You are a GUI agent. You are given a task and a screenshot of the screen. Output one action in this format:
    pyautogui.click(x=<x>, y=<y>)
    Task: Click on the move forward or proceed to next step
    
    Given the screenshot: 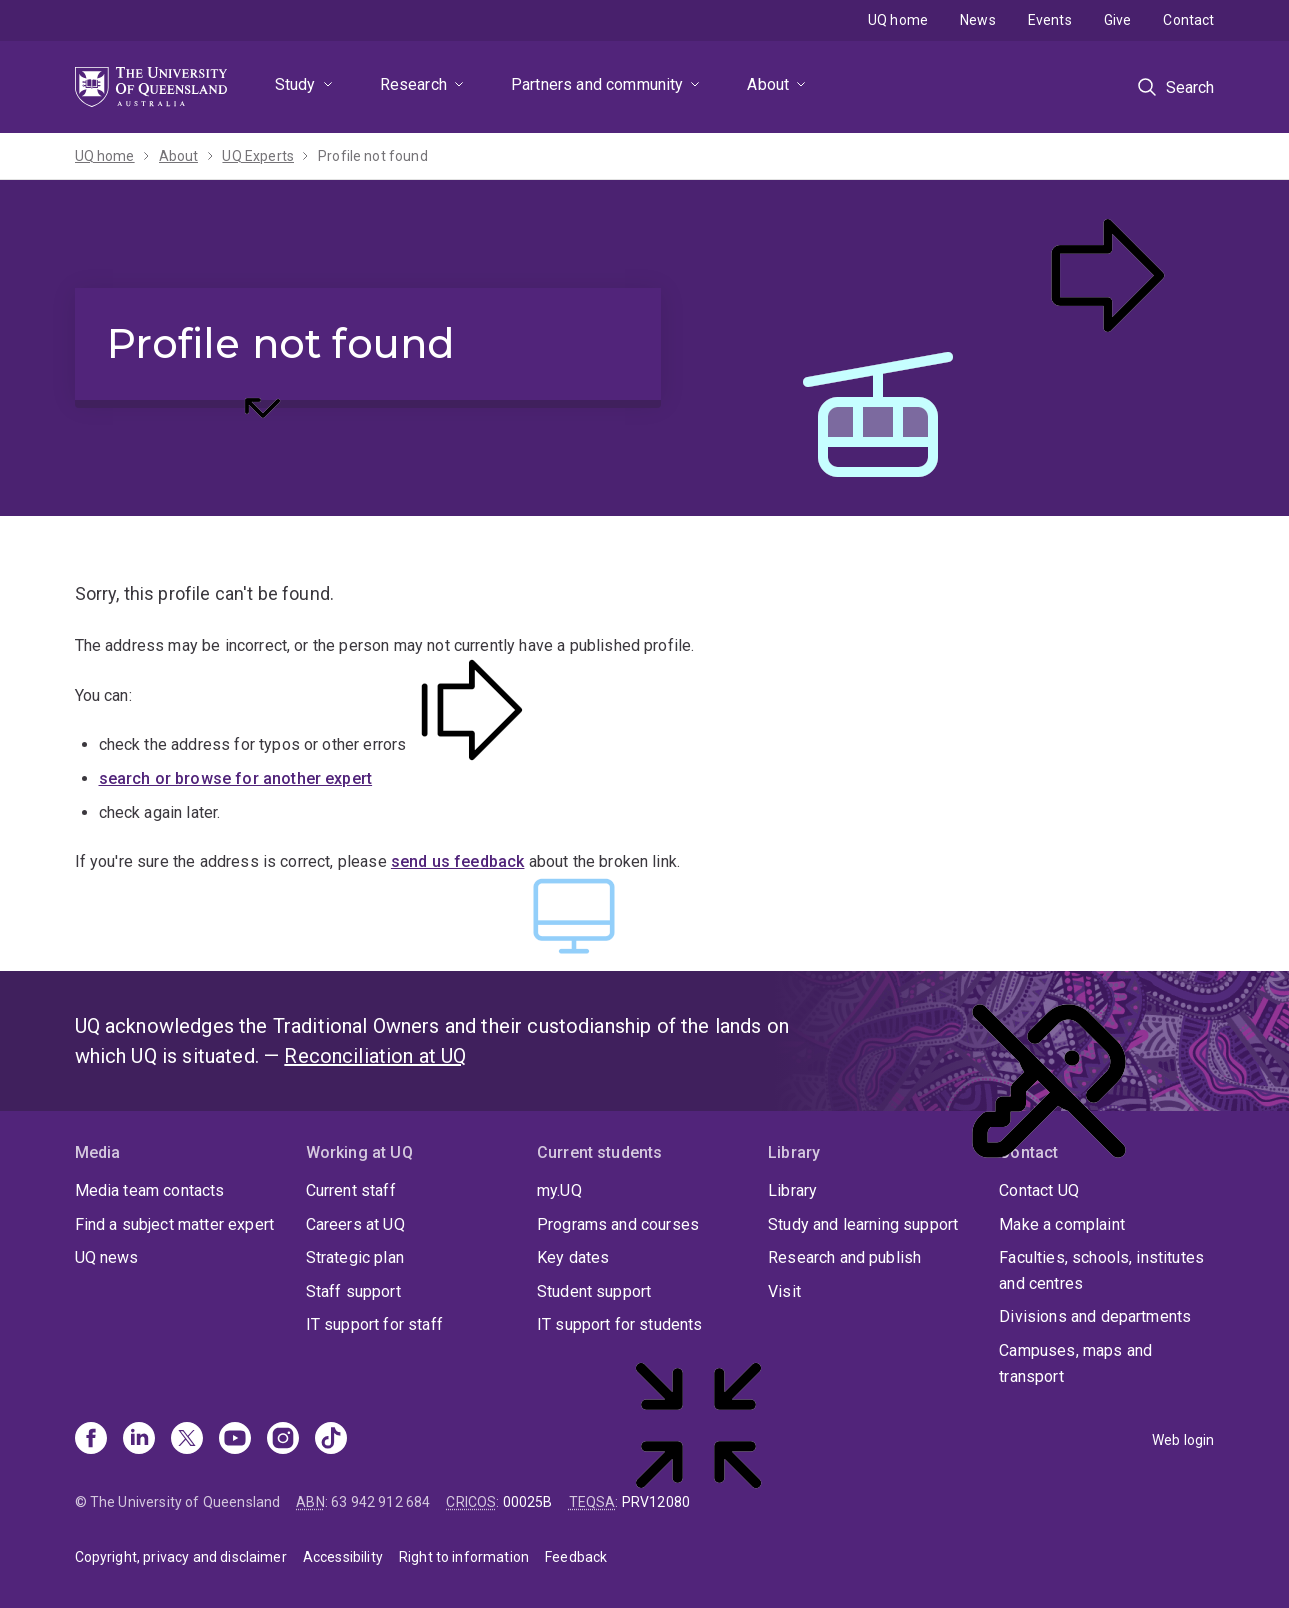 What is the action you would take?
    pyautogui.click(x=468, y=710)
    